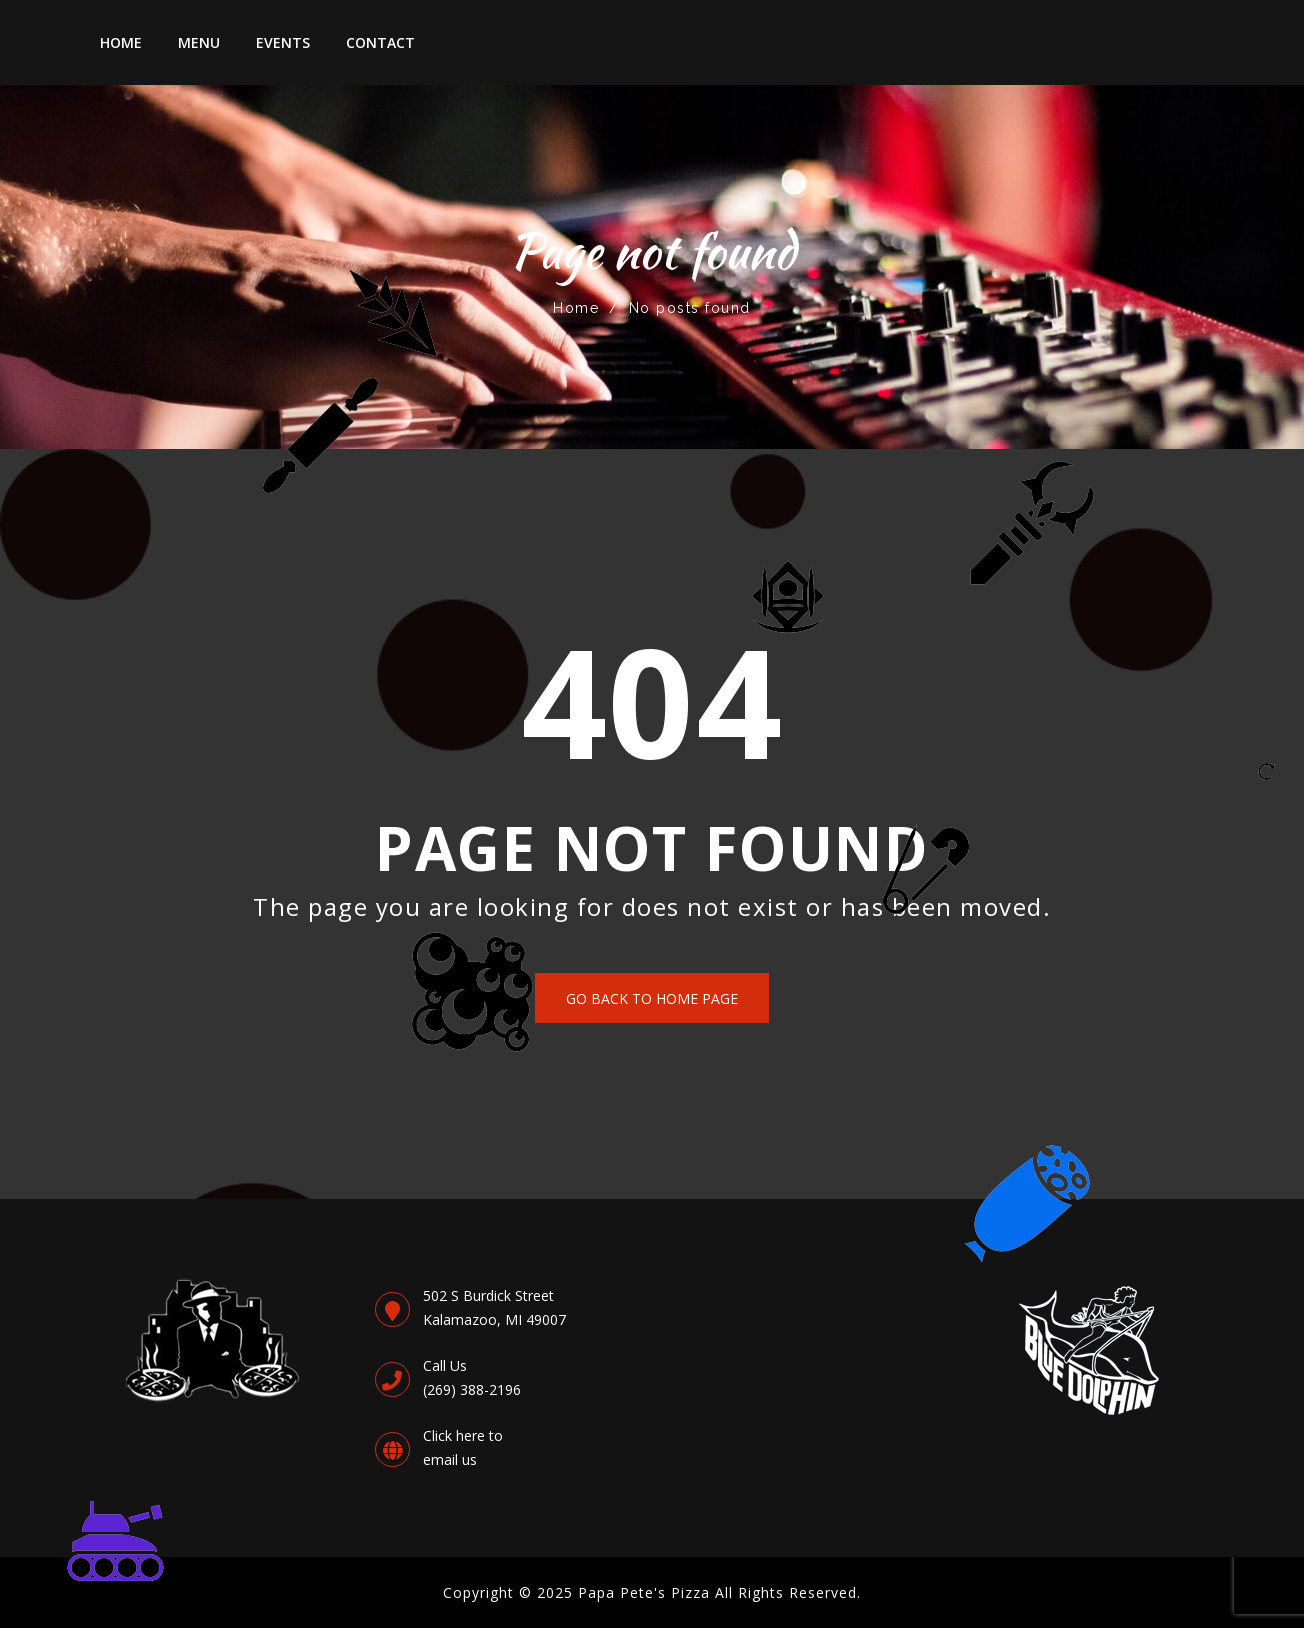 The height and width of the screenshot is (1628, 1304). What do you see at coordinates (320, 435) in the screenshot?
I see `access baking or cooking tools` at bounding box center [320, 435].